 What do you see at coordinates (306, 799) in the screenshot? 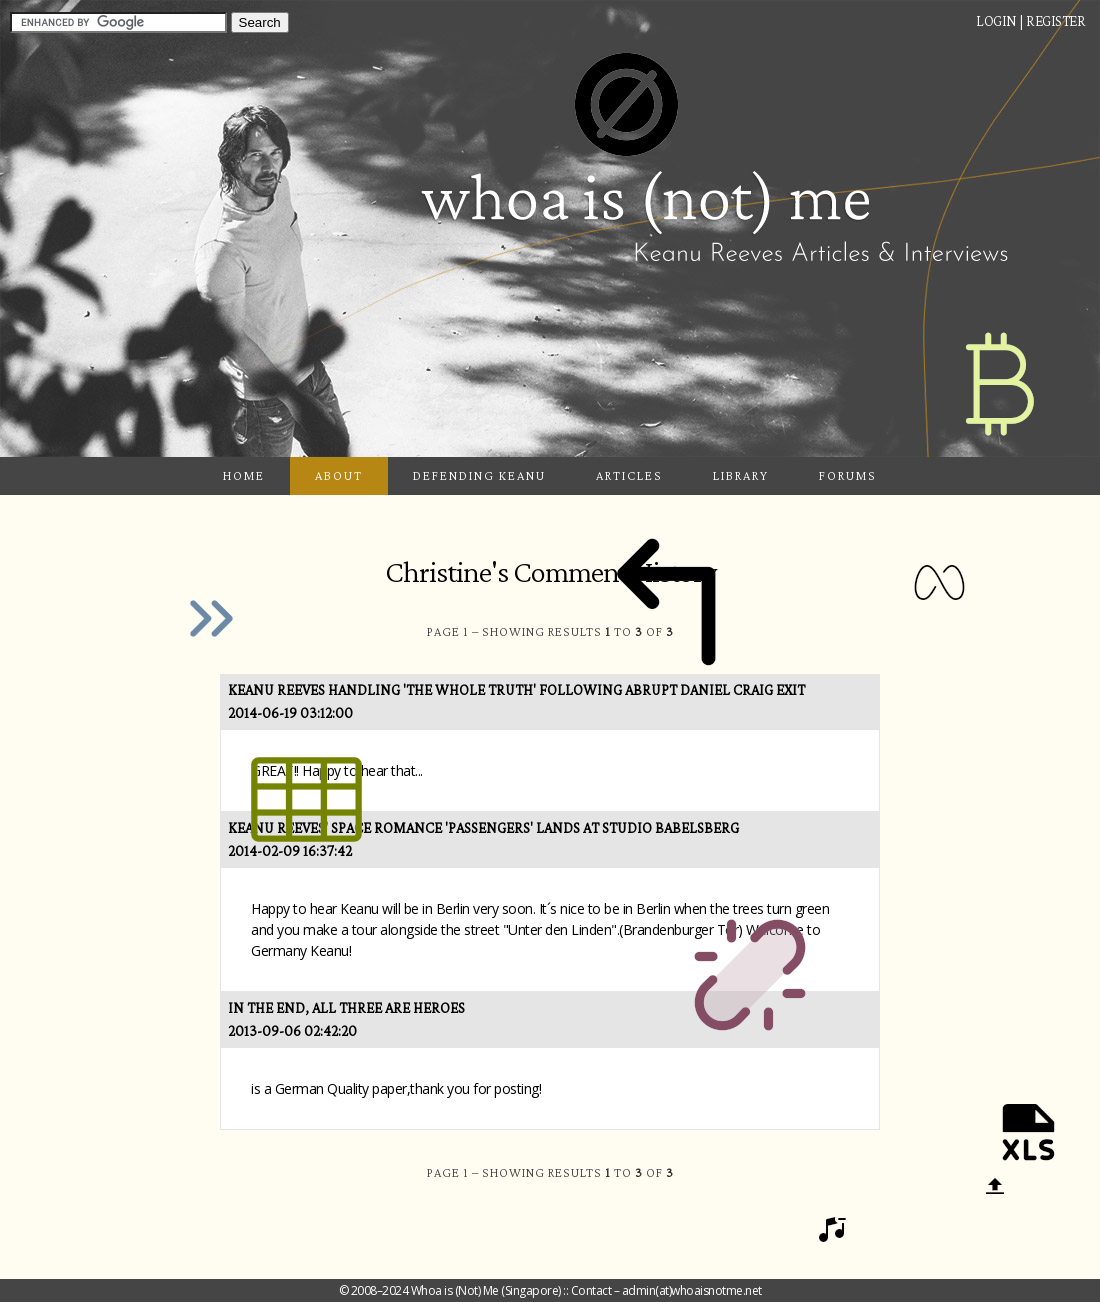
I see `view all apps or menu options` at bounding box center [306, 799].